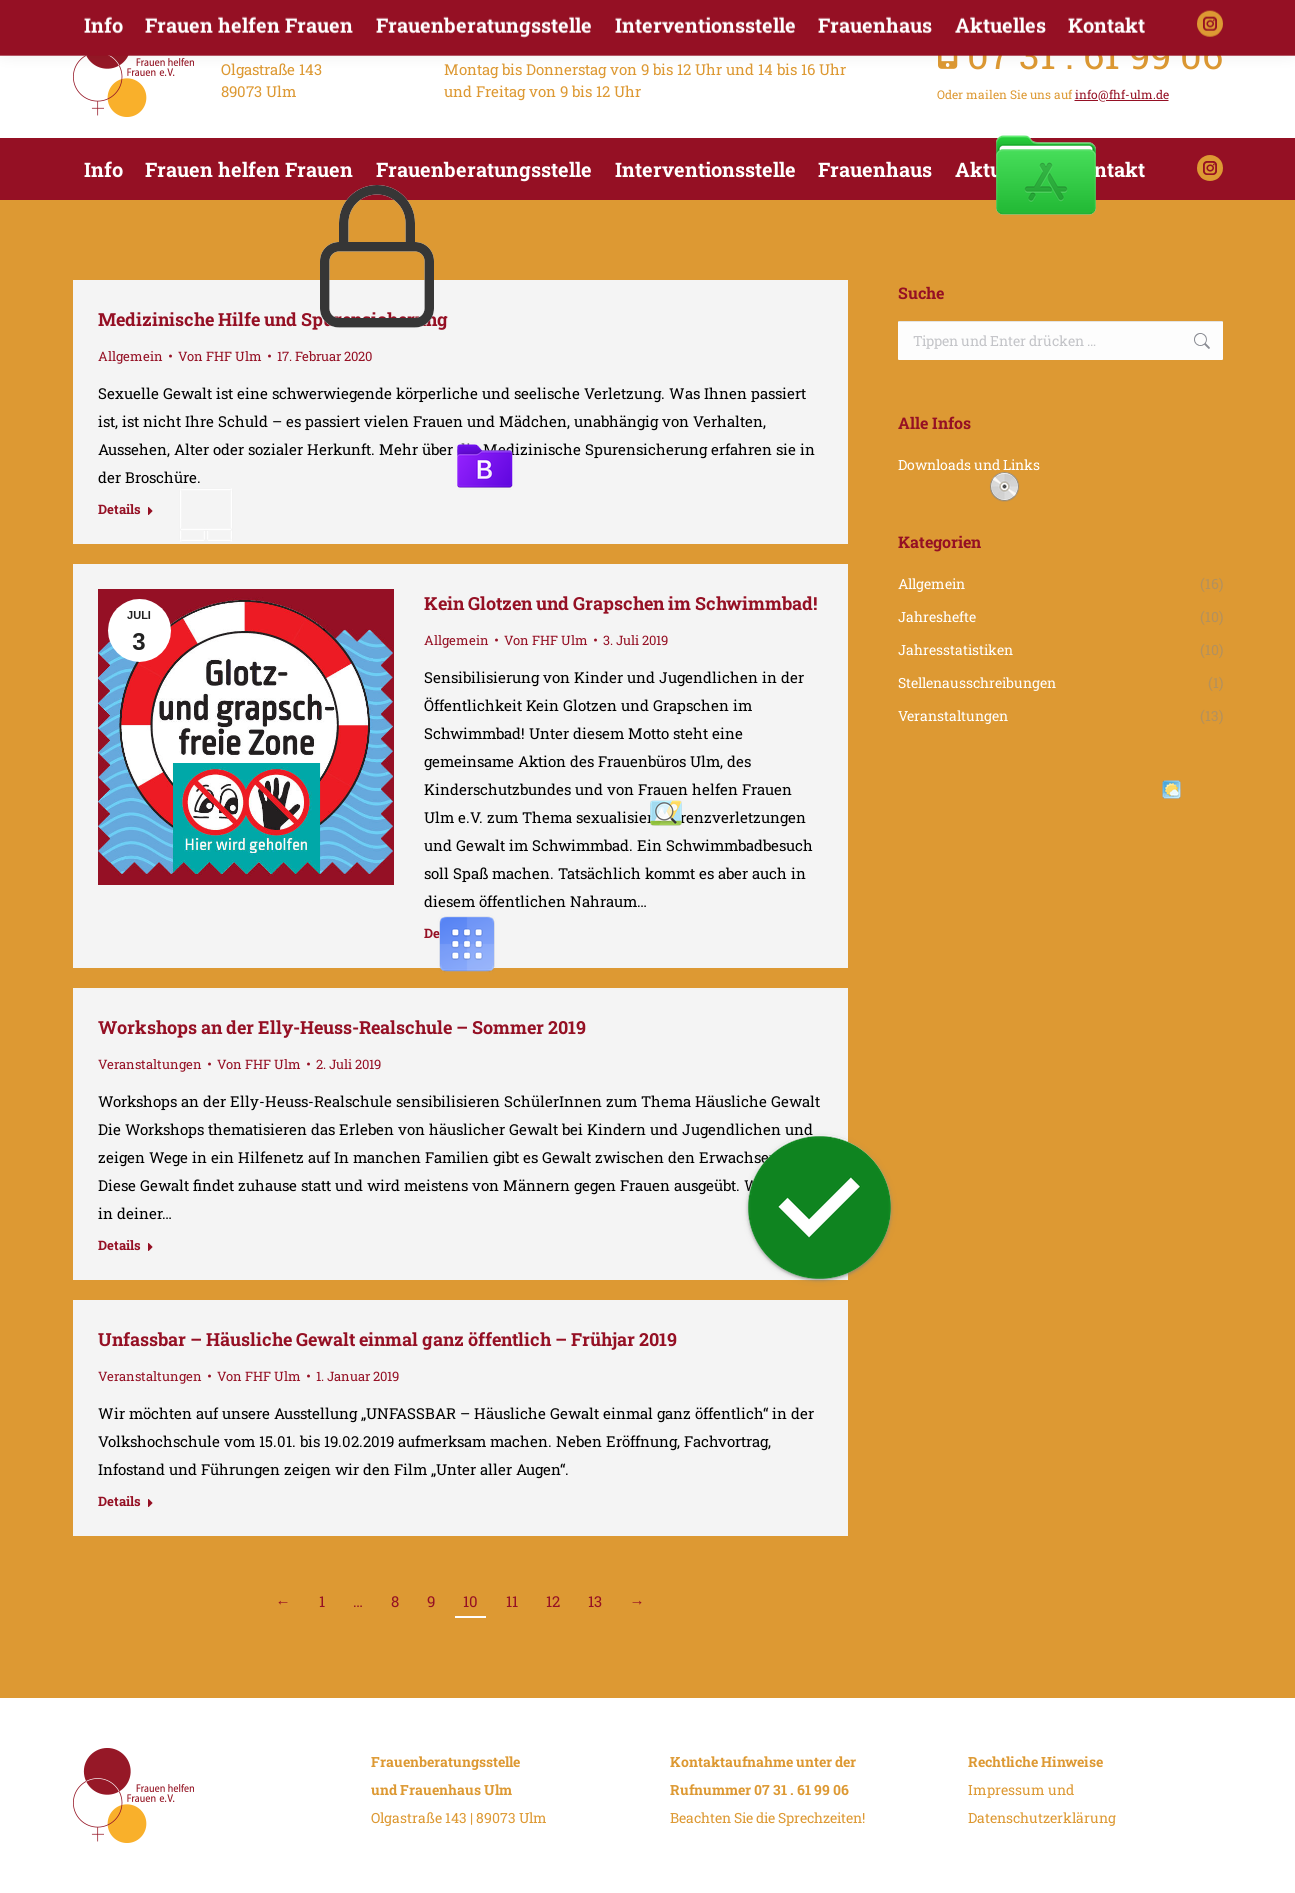  Describe the element at coordinates (206, 515) in the screenshot. I see `touchpad is currently enabled` at that location.